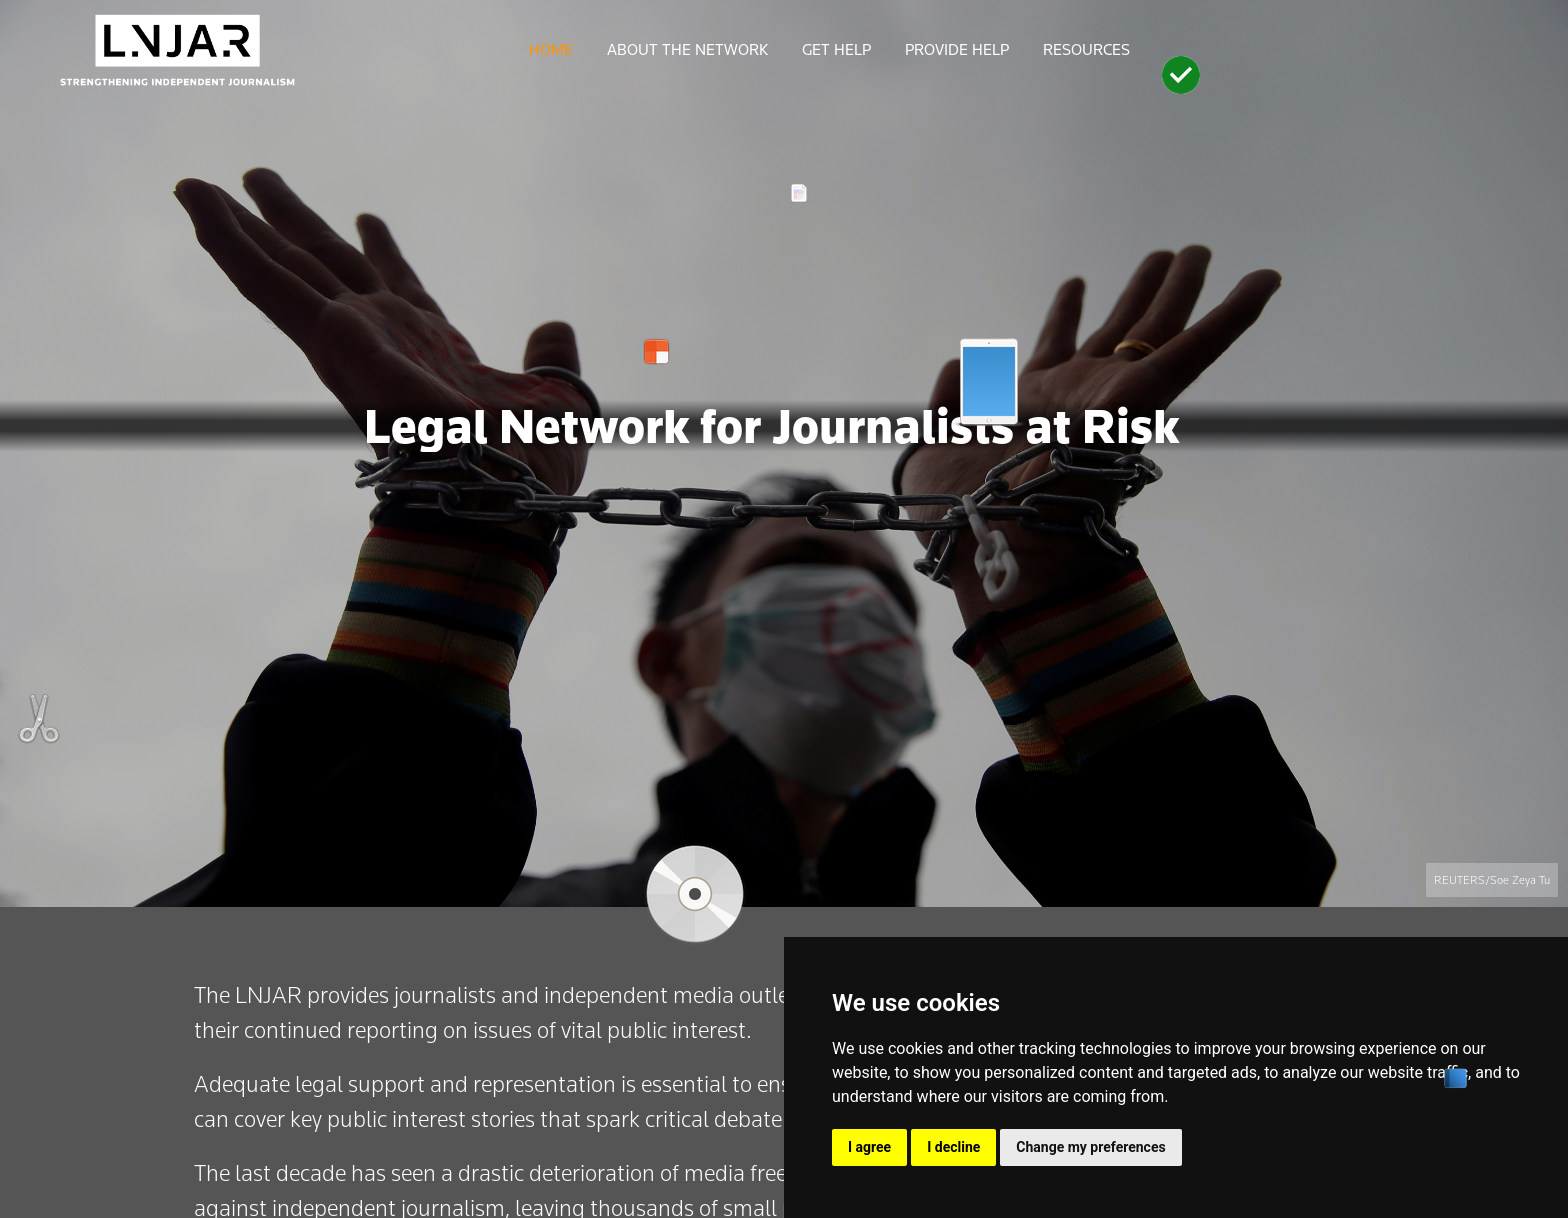 The width and height of the screenshot is (1568, 1218). Describe the element at coordinates (39, 719) in the screenshot. I see `cut selected content to clipboard` at that location.